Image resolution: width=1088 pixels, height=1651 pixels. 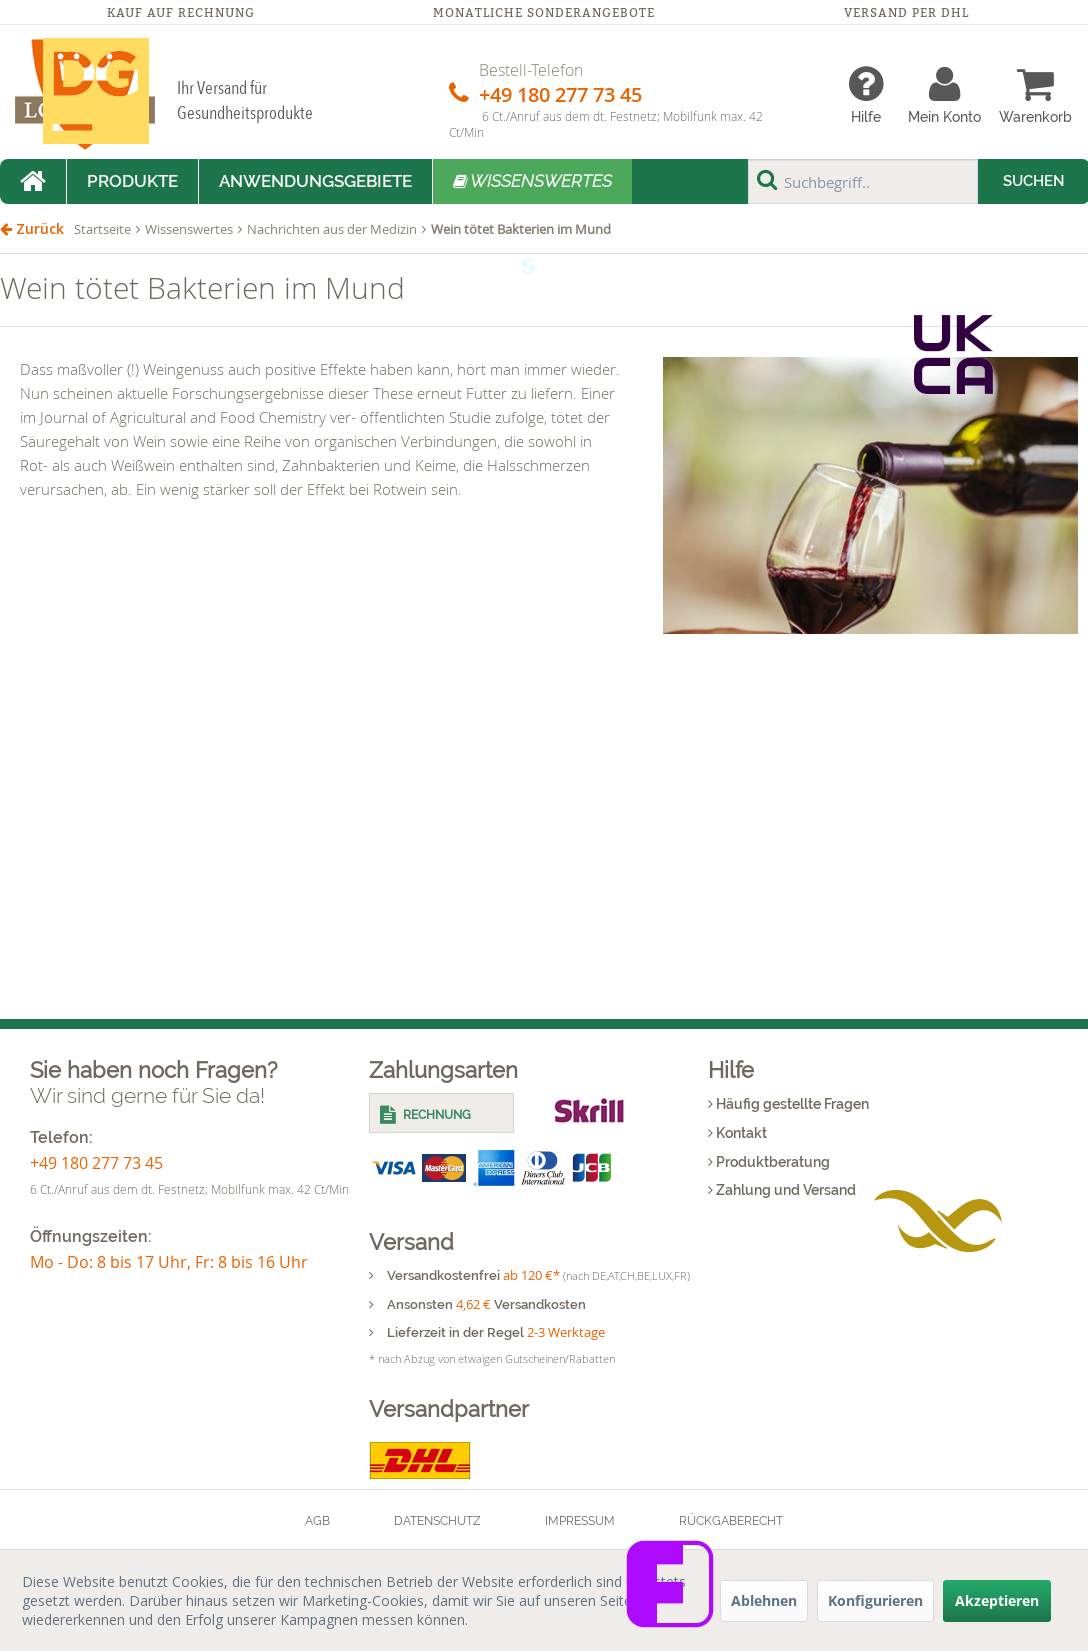 I want to click on open the Friendica app, so click(x=670, y=1584).